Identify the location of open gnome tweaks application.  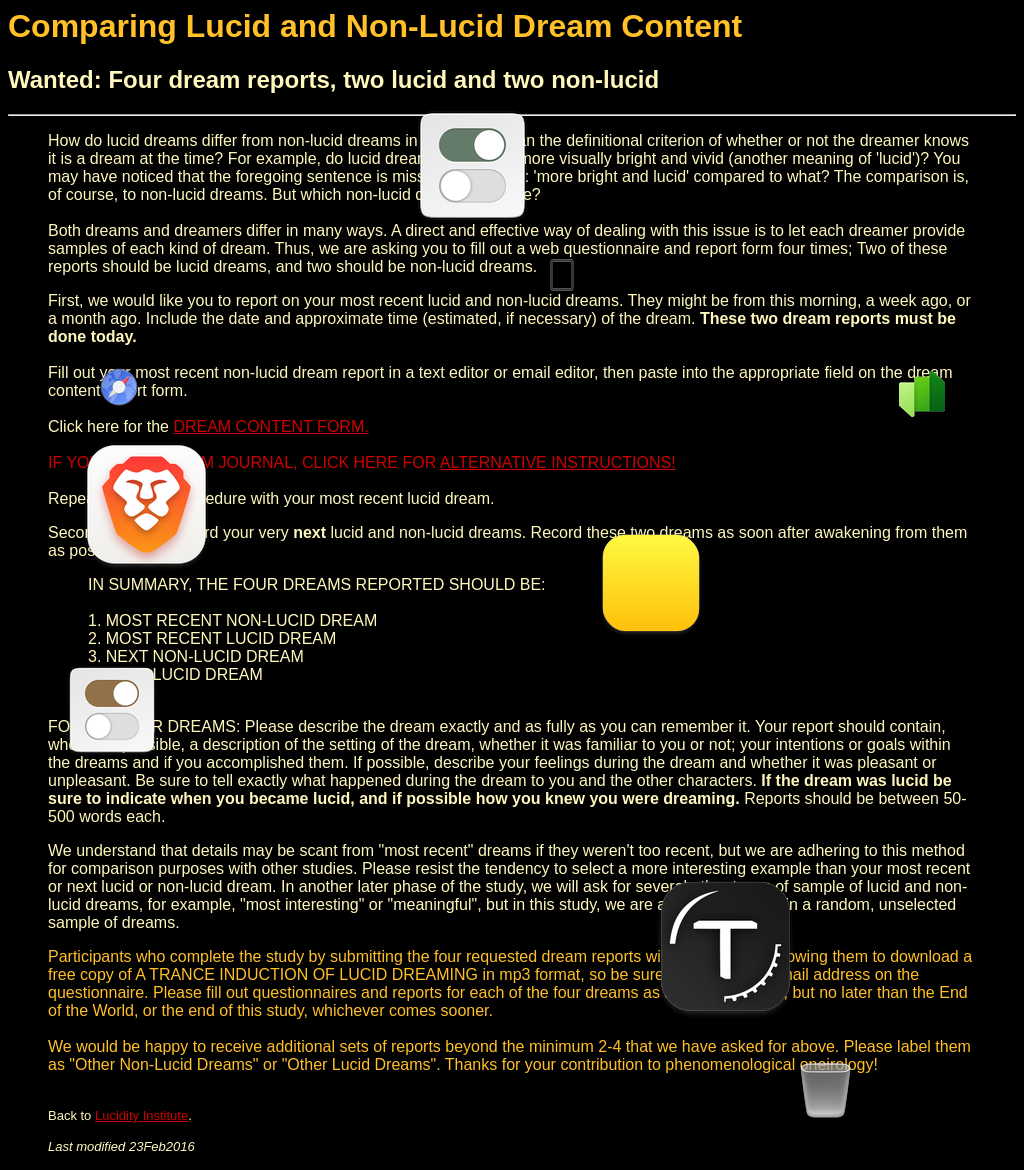
(472, 165).